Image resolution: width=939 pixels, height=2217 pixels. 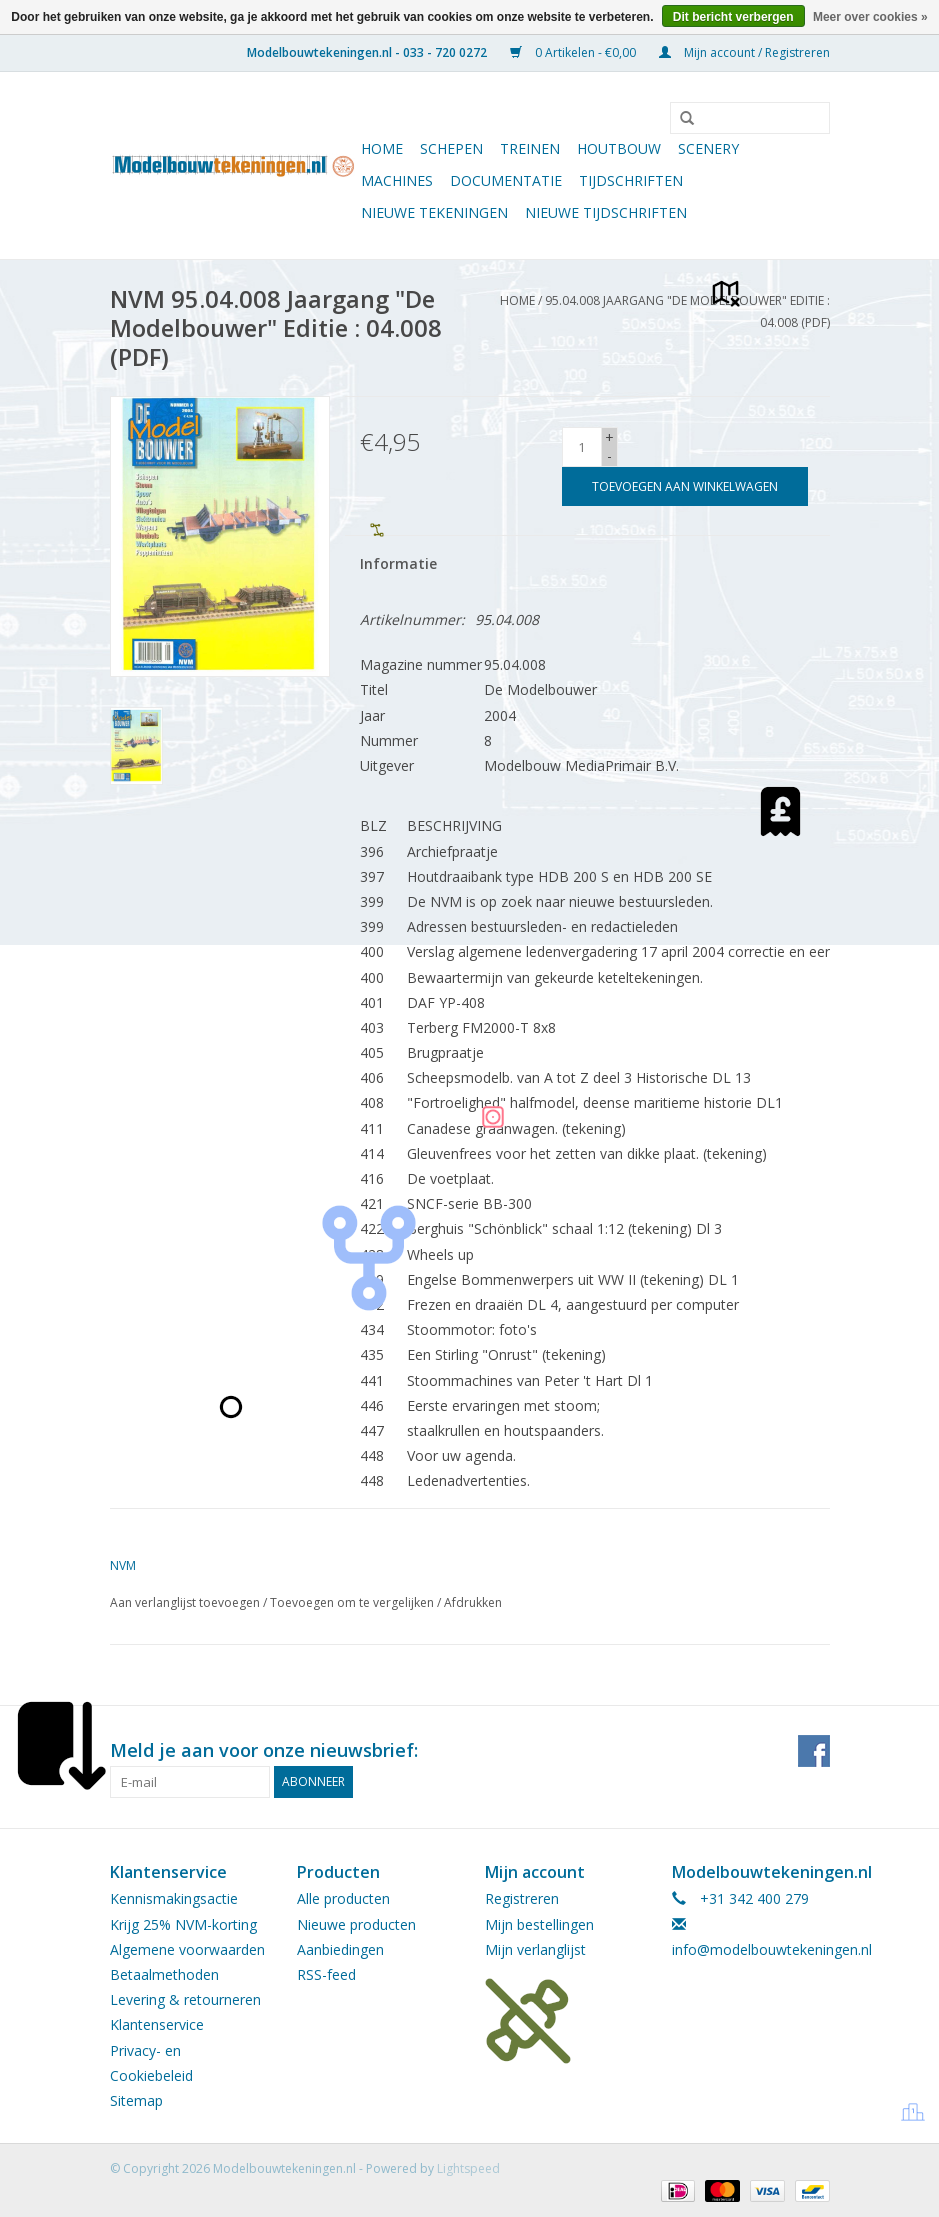 What do you see at coordinates (377, 530) in the screenshot?
I see `edit bezier curve handles` at bounding box center [377, 530].